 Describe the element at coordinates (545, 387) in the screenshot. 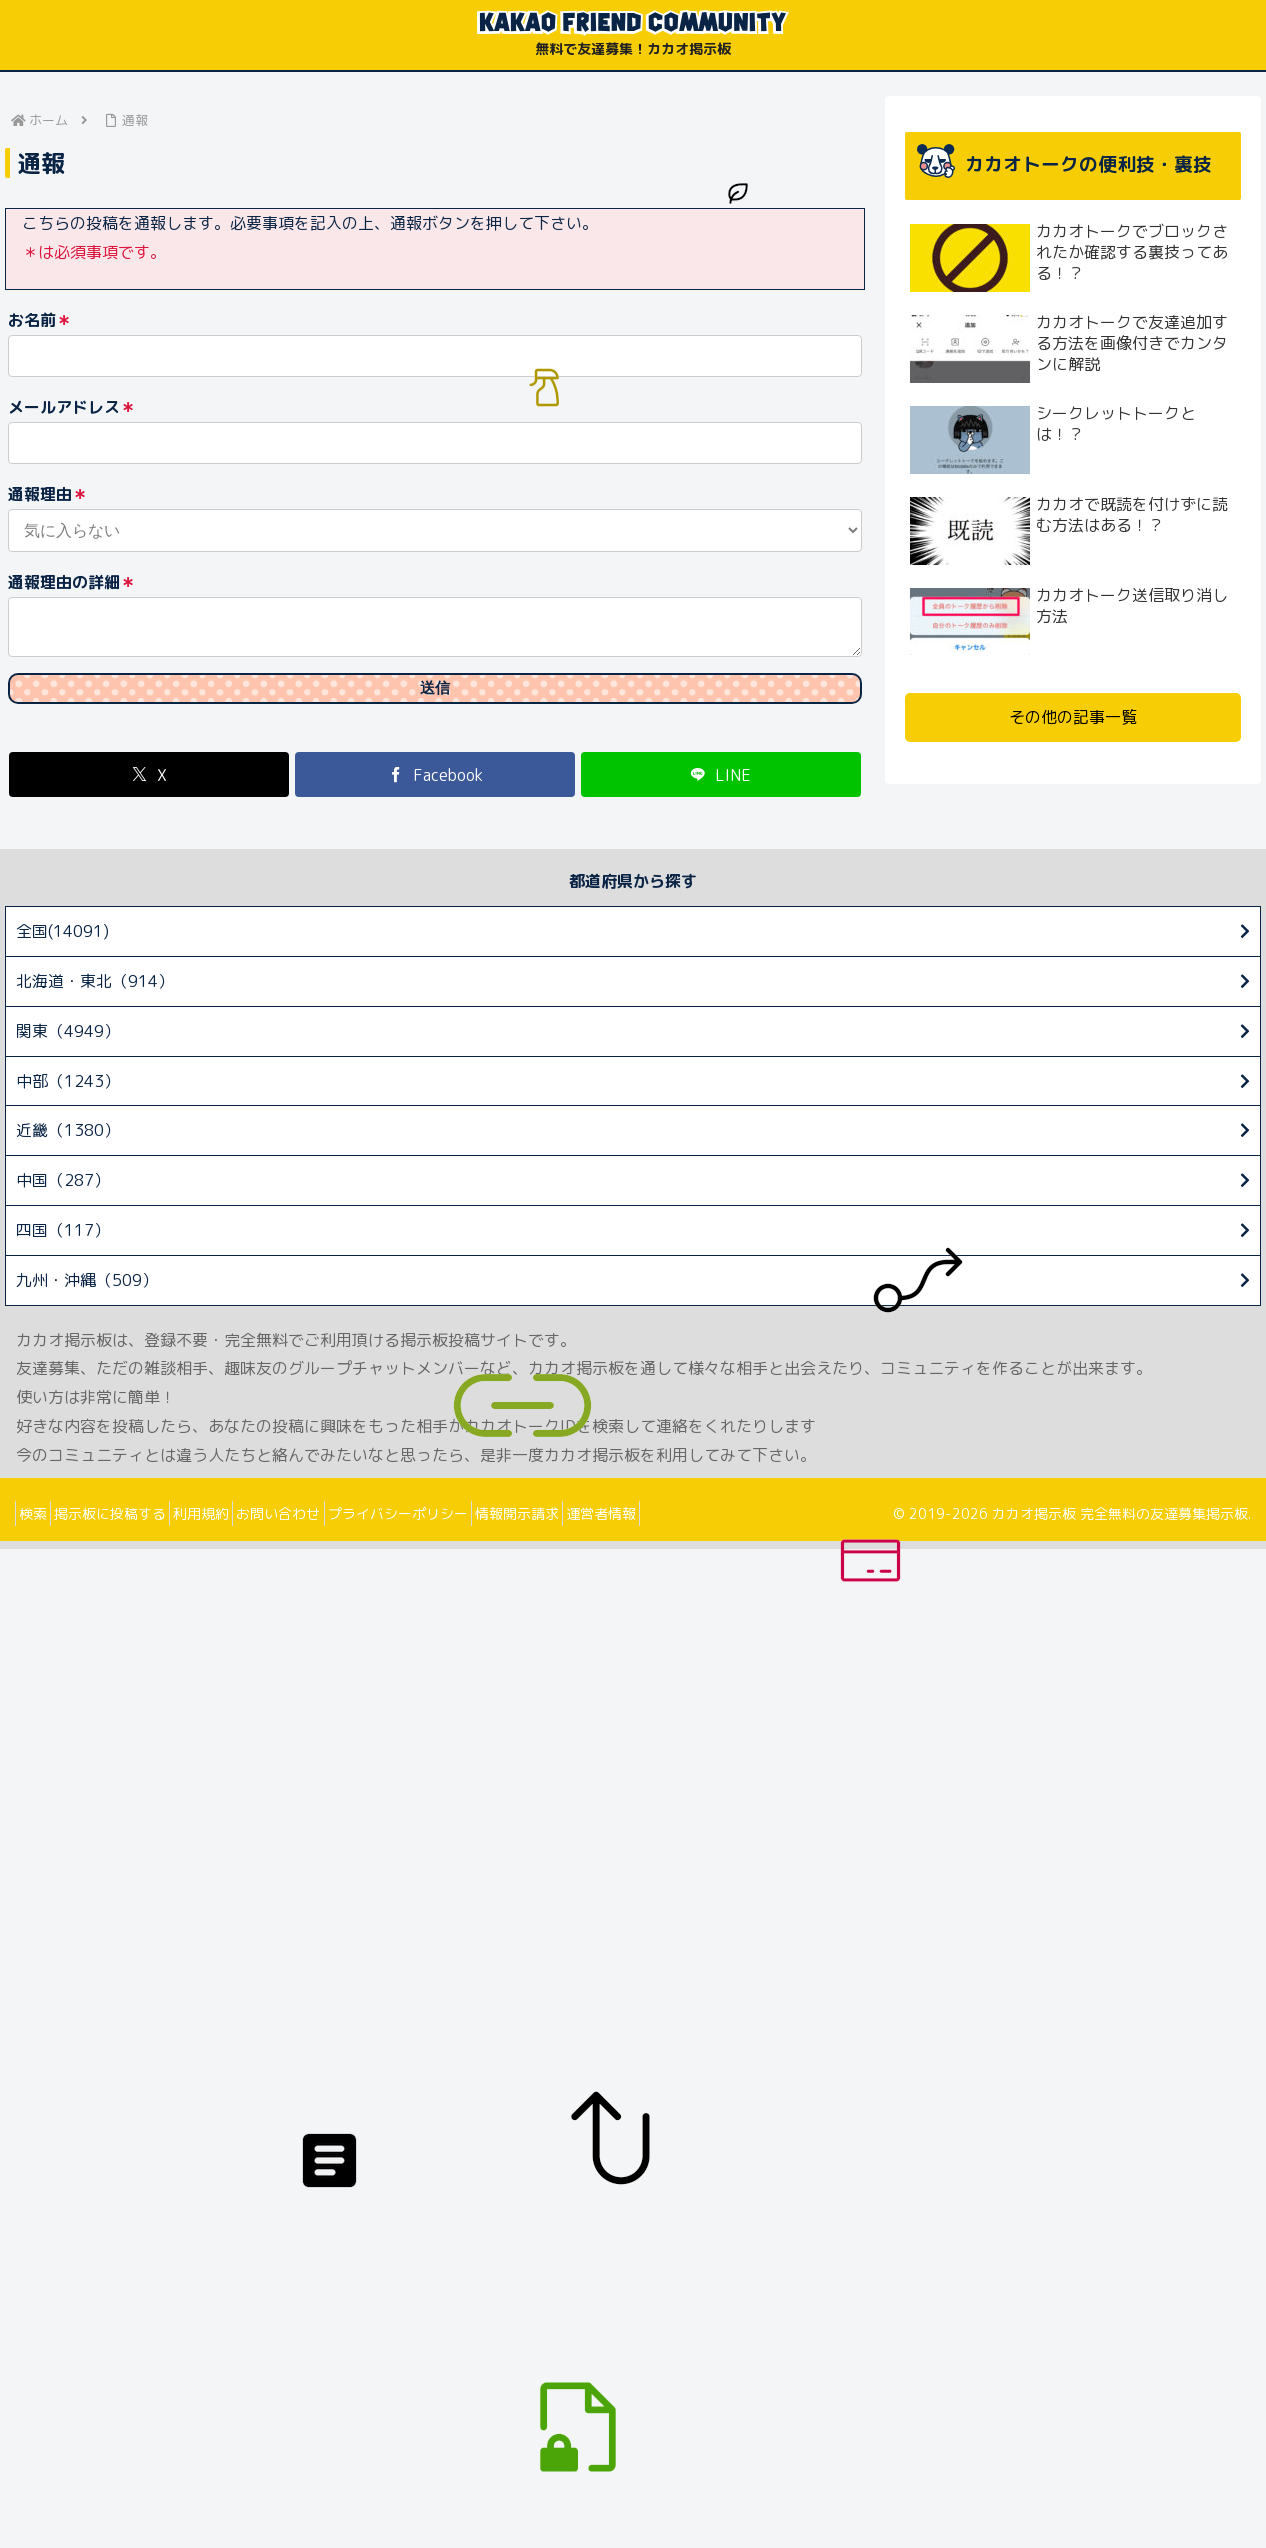

I see `access cleaning or household tools` at that location.